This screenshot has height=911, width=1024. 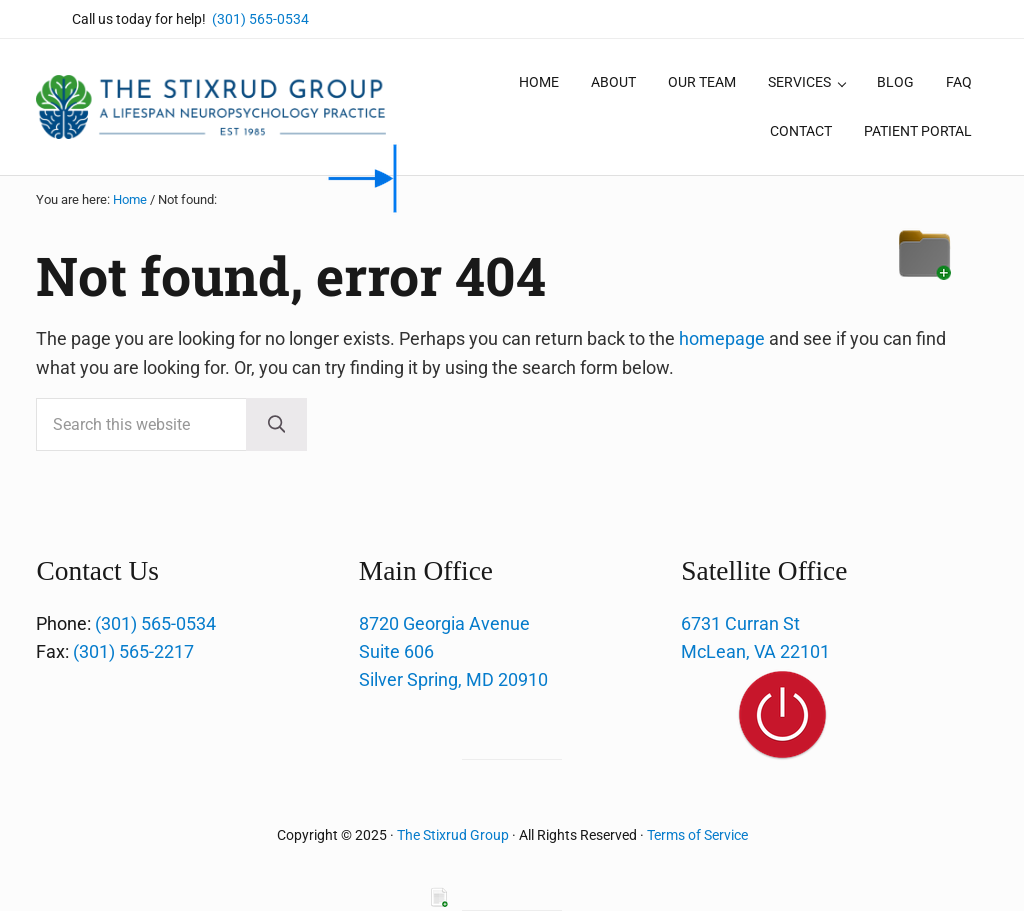 I want to click on go to the last item or page, so click(x=362, y=178).